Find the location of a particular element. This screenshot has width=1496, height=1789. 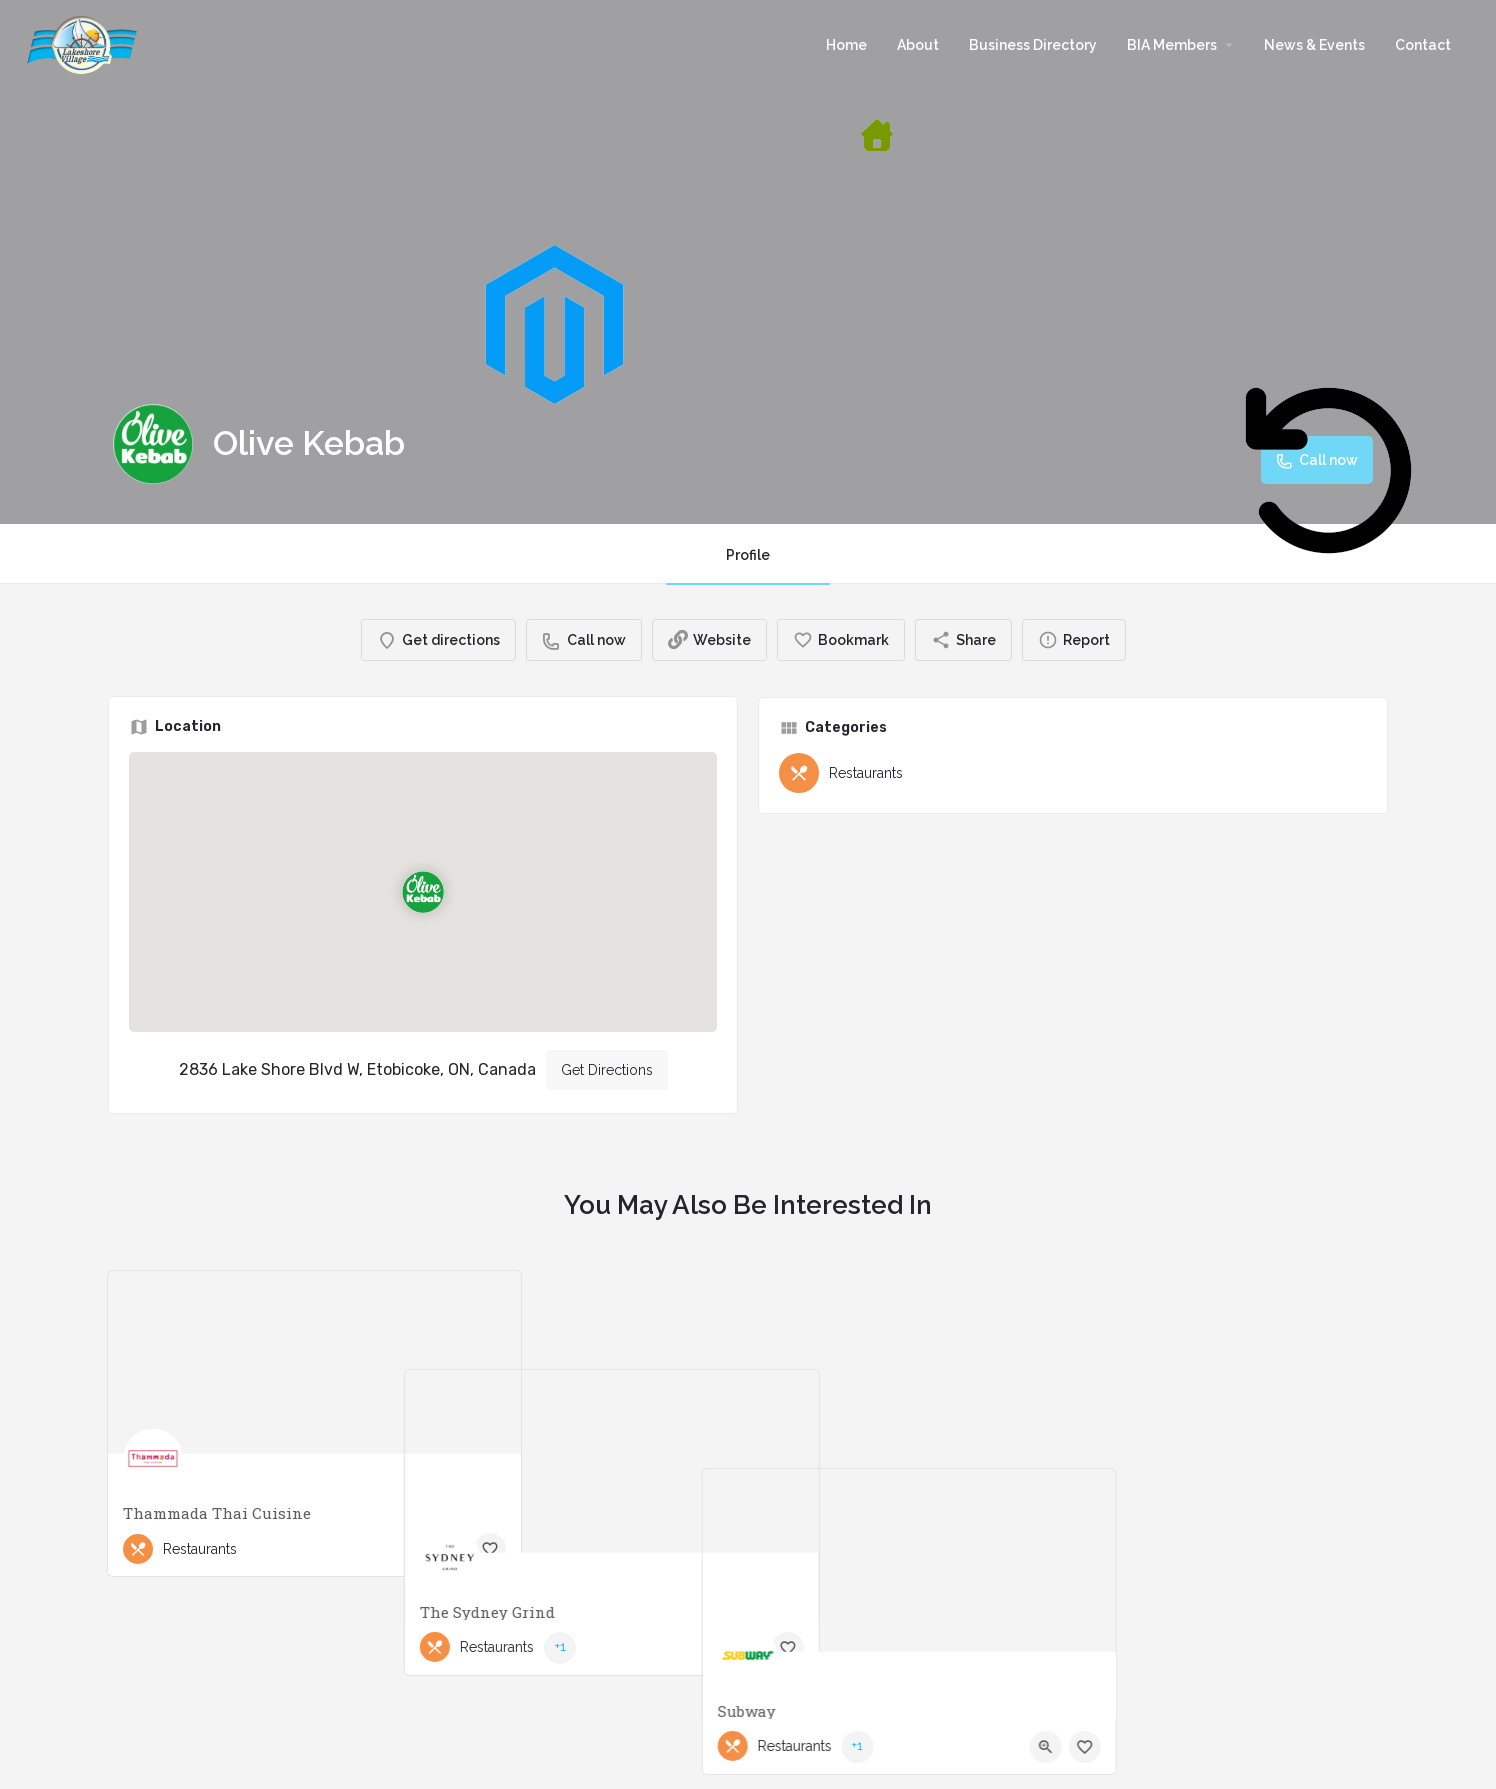

undo the last action is located at coordinates (1328, 470).